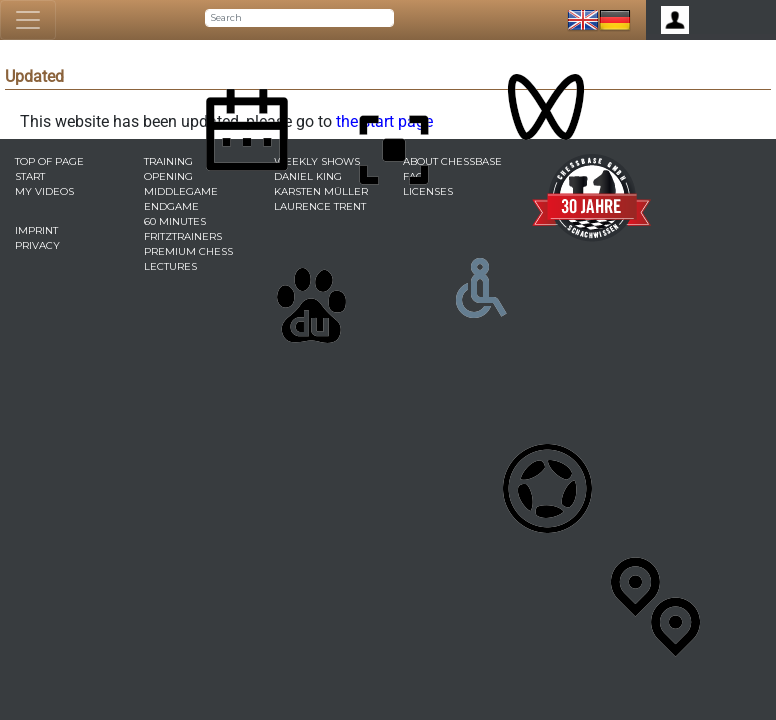  Describe the element at coordinates (547, 488) in the screenshot. I see `corona engine logo` at that location.